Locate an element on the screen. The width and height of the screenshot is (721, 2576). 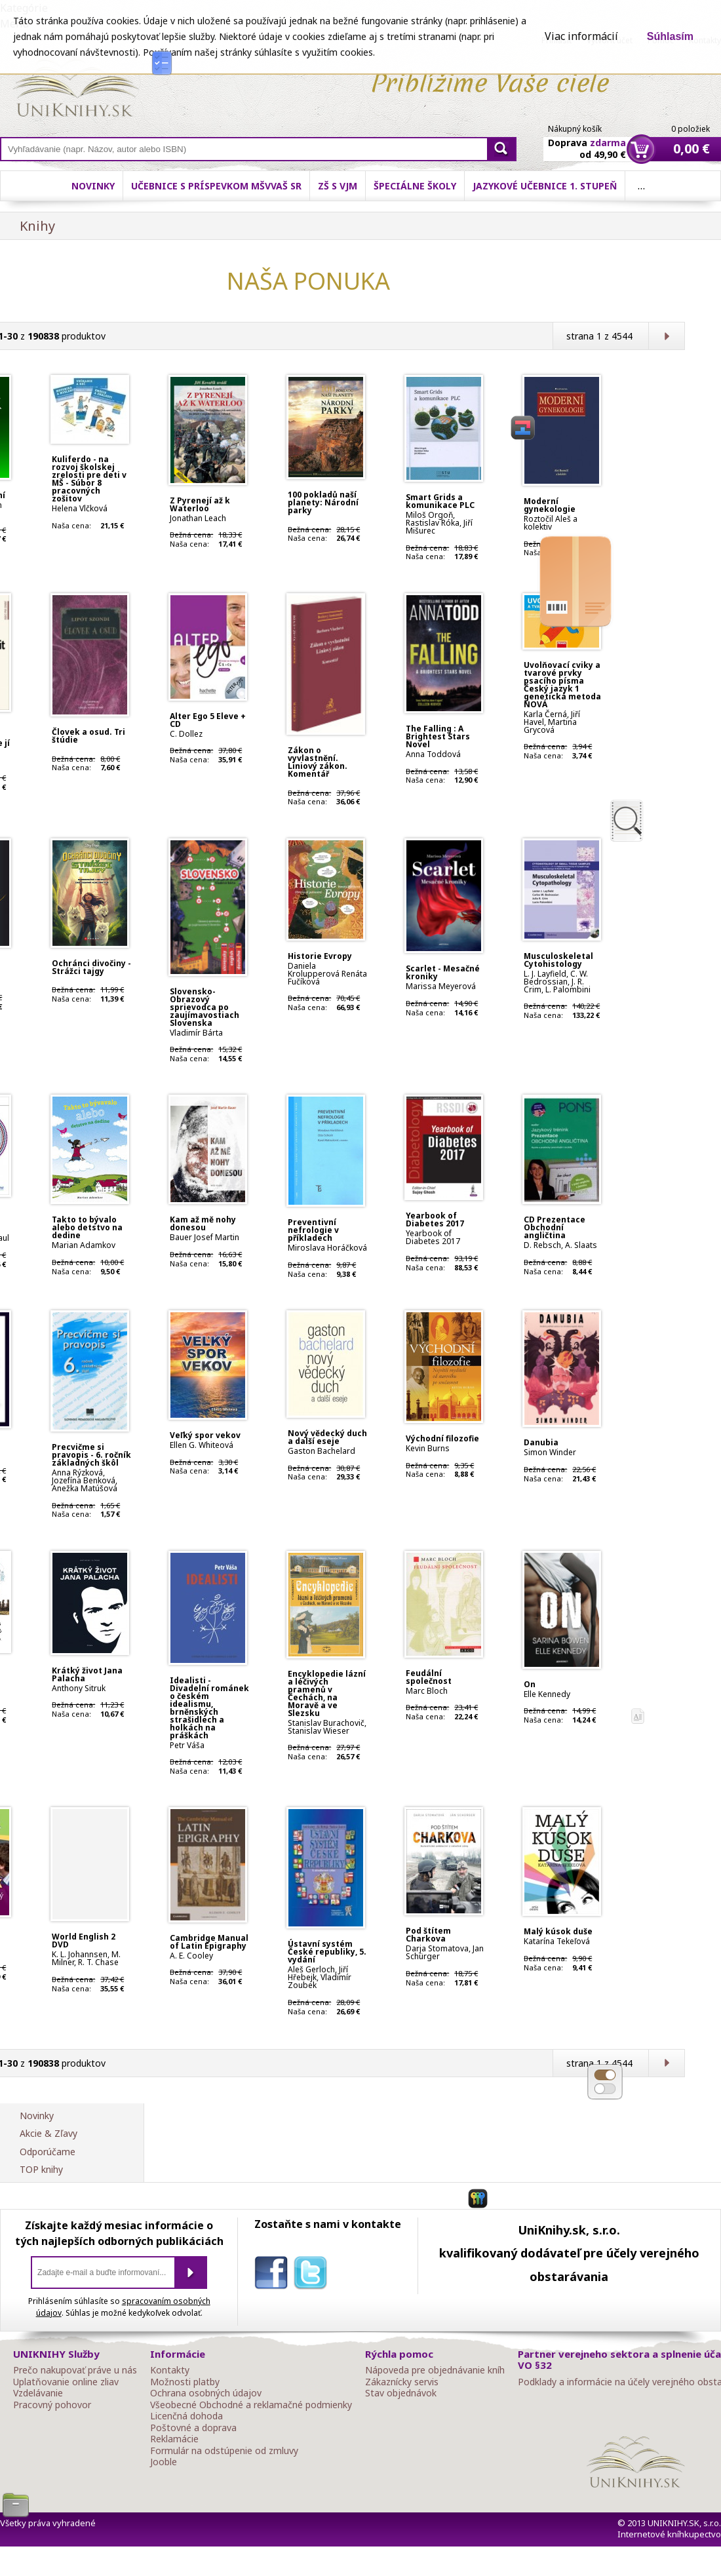
open the to-do list app is located at coordinates (162, 63).